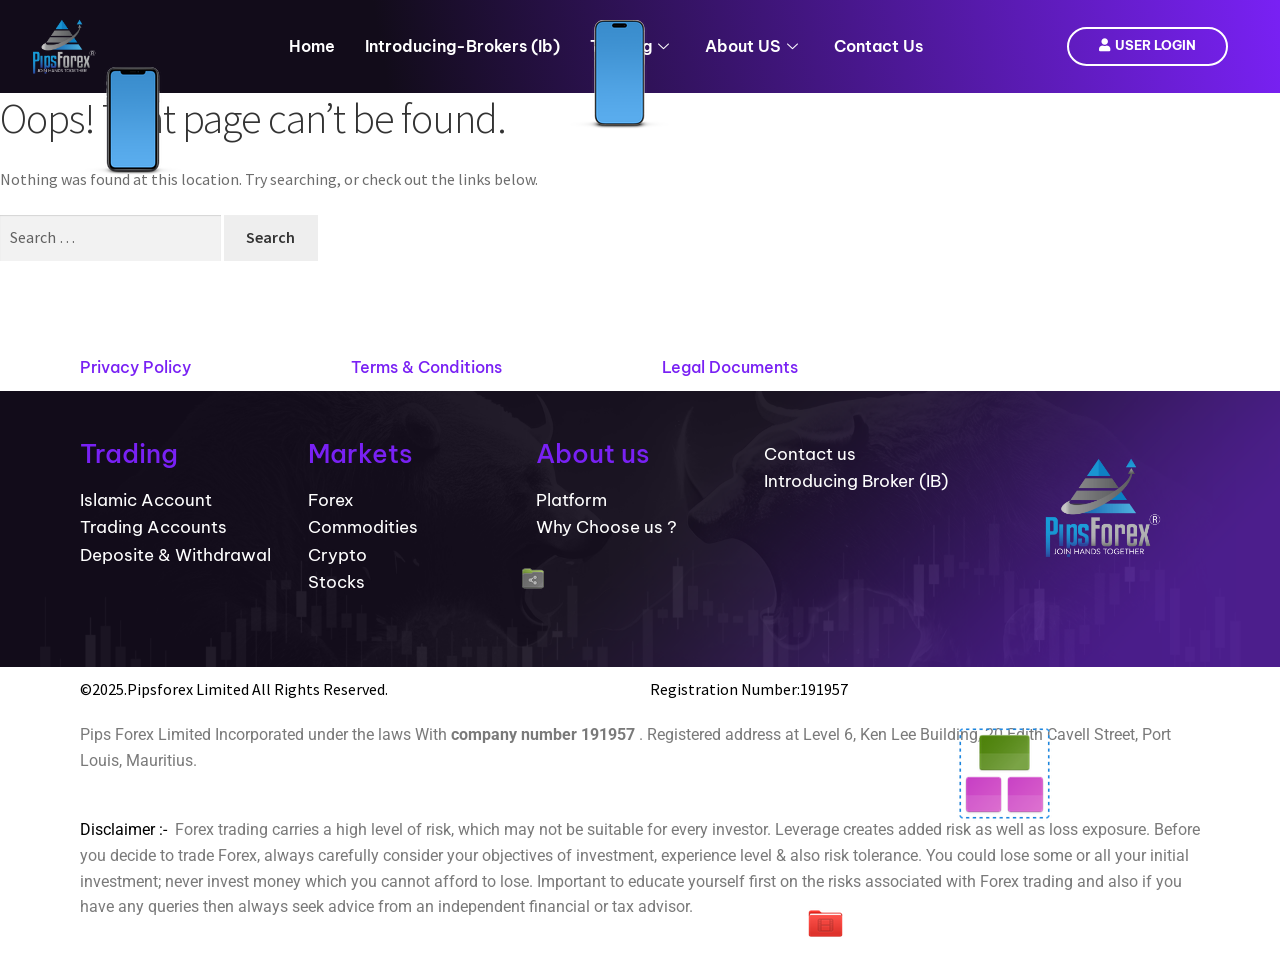 The width and height of the screenshot is (1280, 953). I want to click on iPhone XR device icon, so click(133, 121).